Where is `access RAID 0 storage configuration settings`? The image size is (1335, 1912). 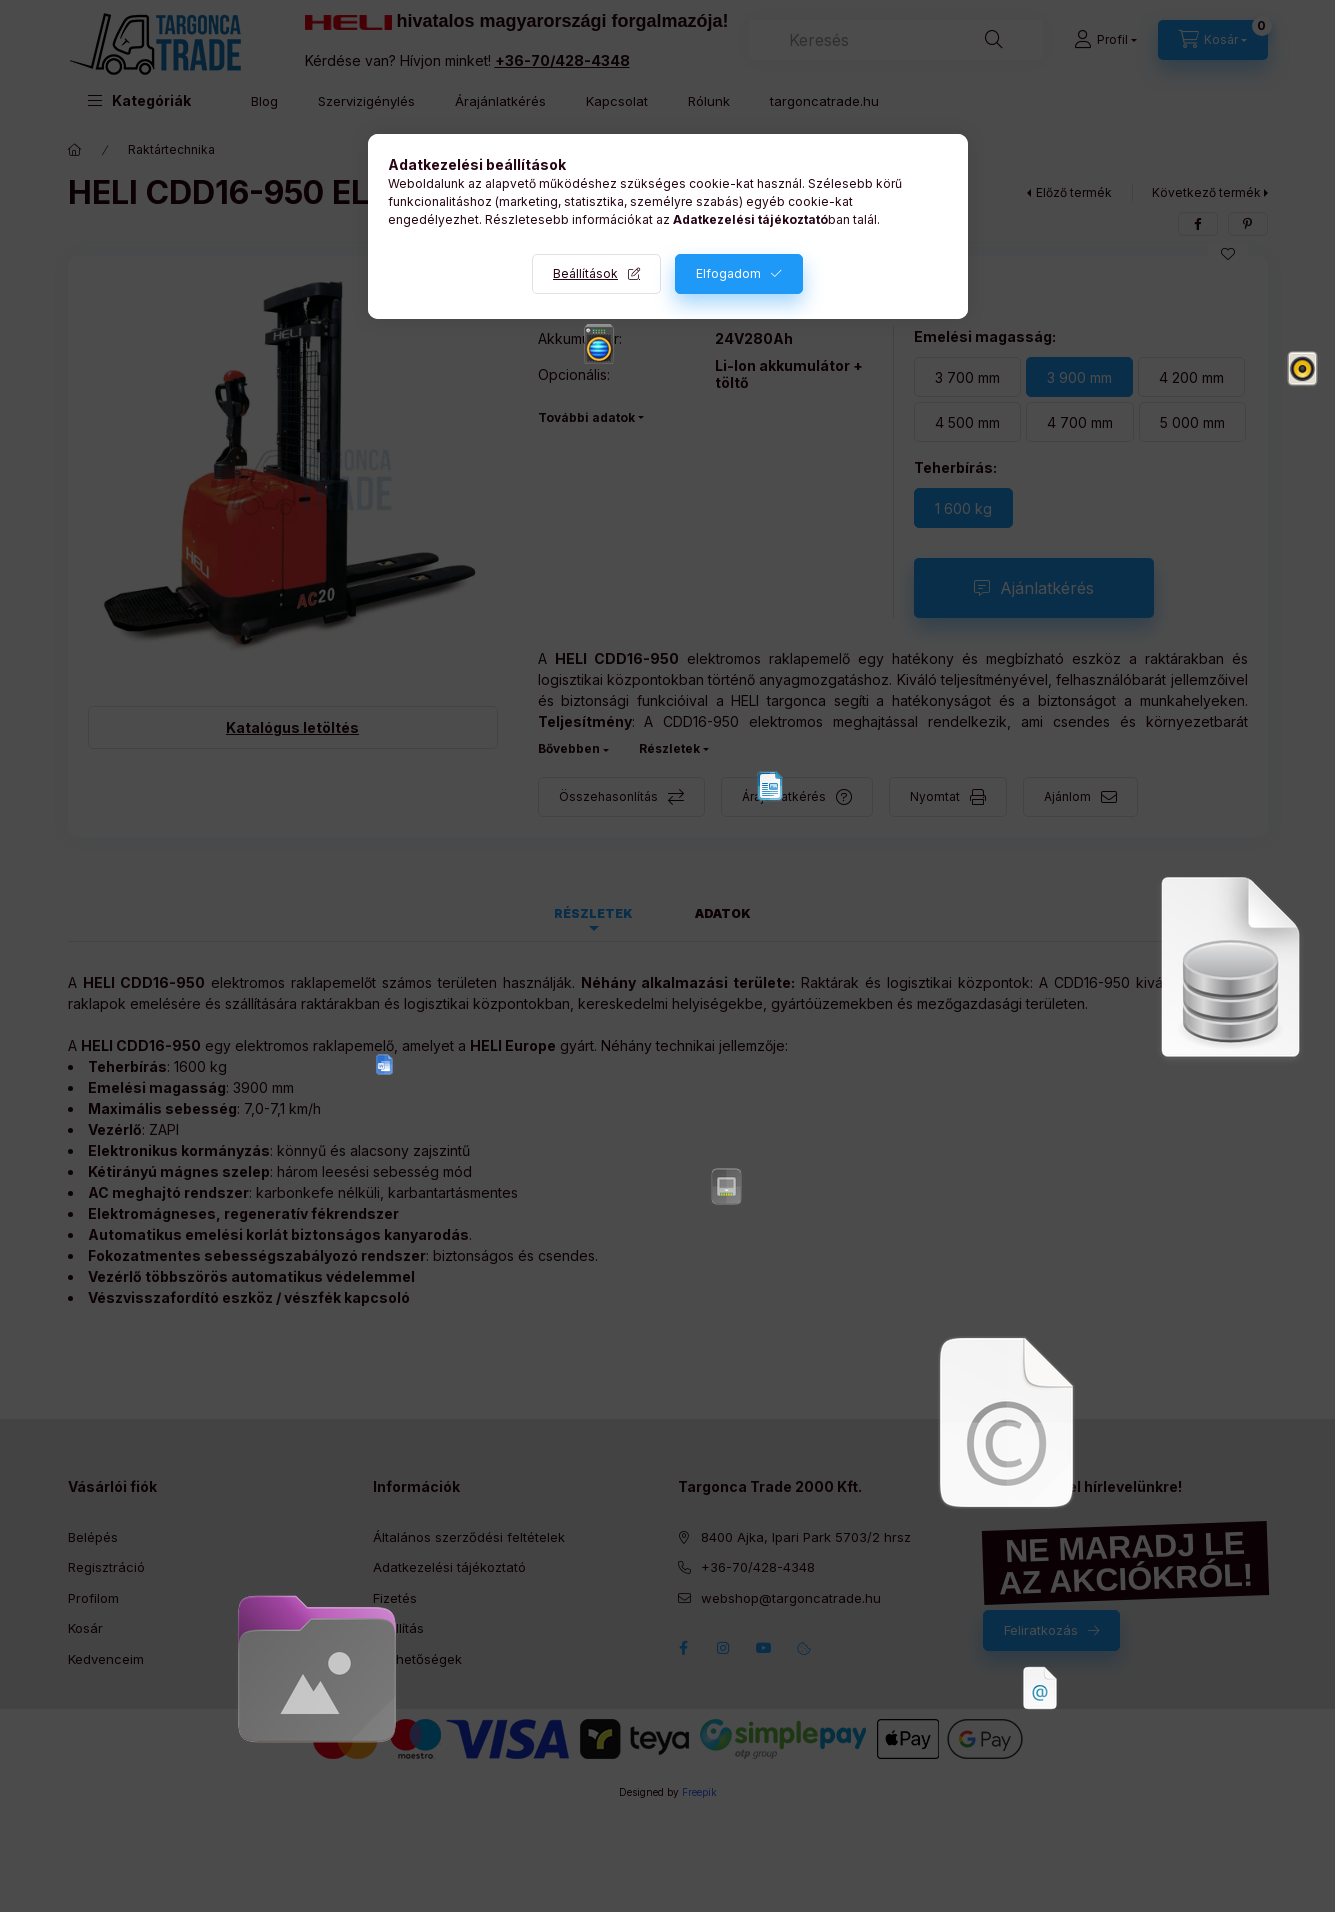
access RAID 0 storage configuration settings is located at coordinates (599, 344).